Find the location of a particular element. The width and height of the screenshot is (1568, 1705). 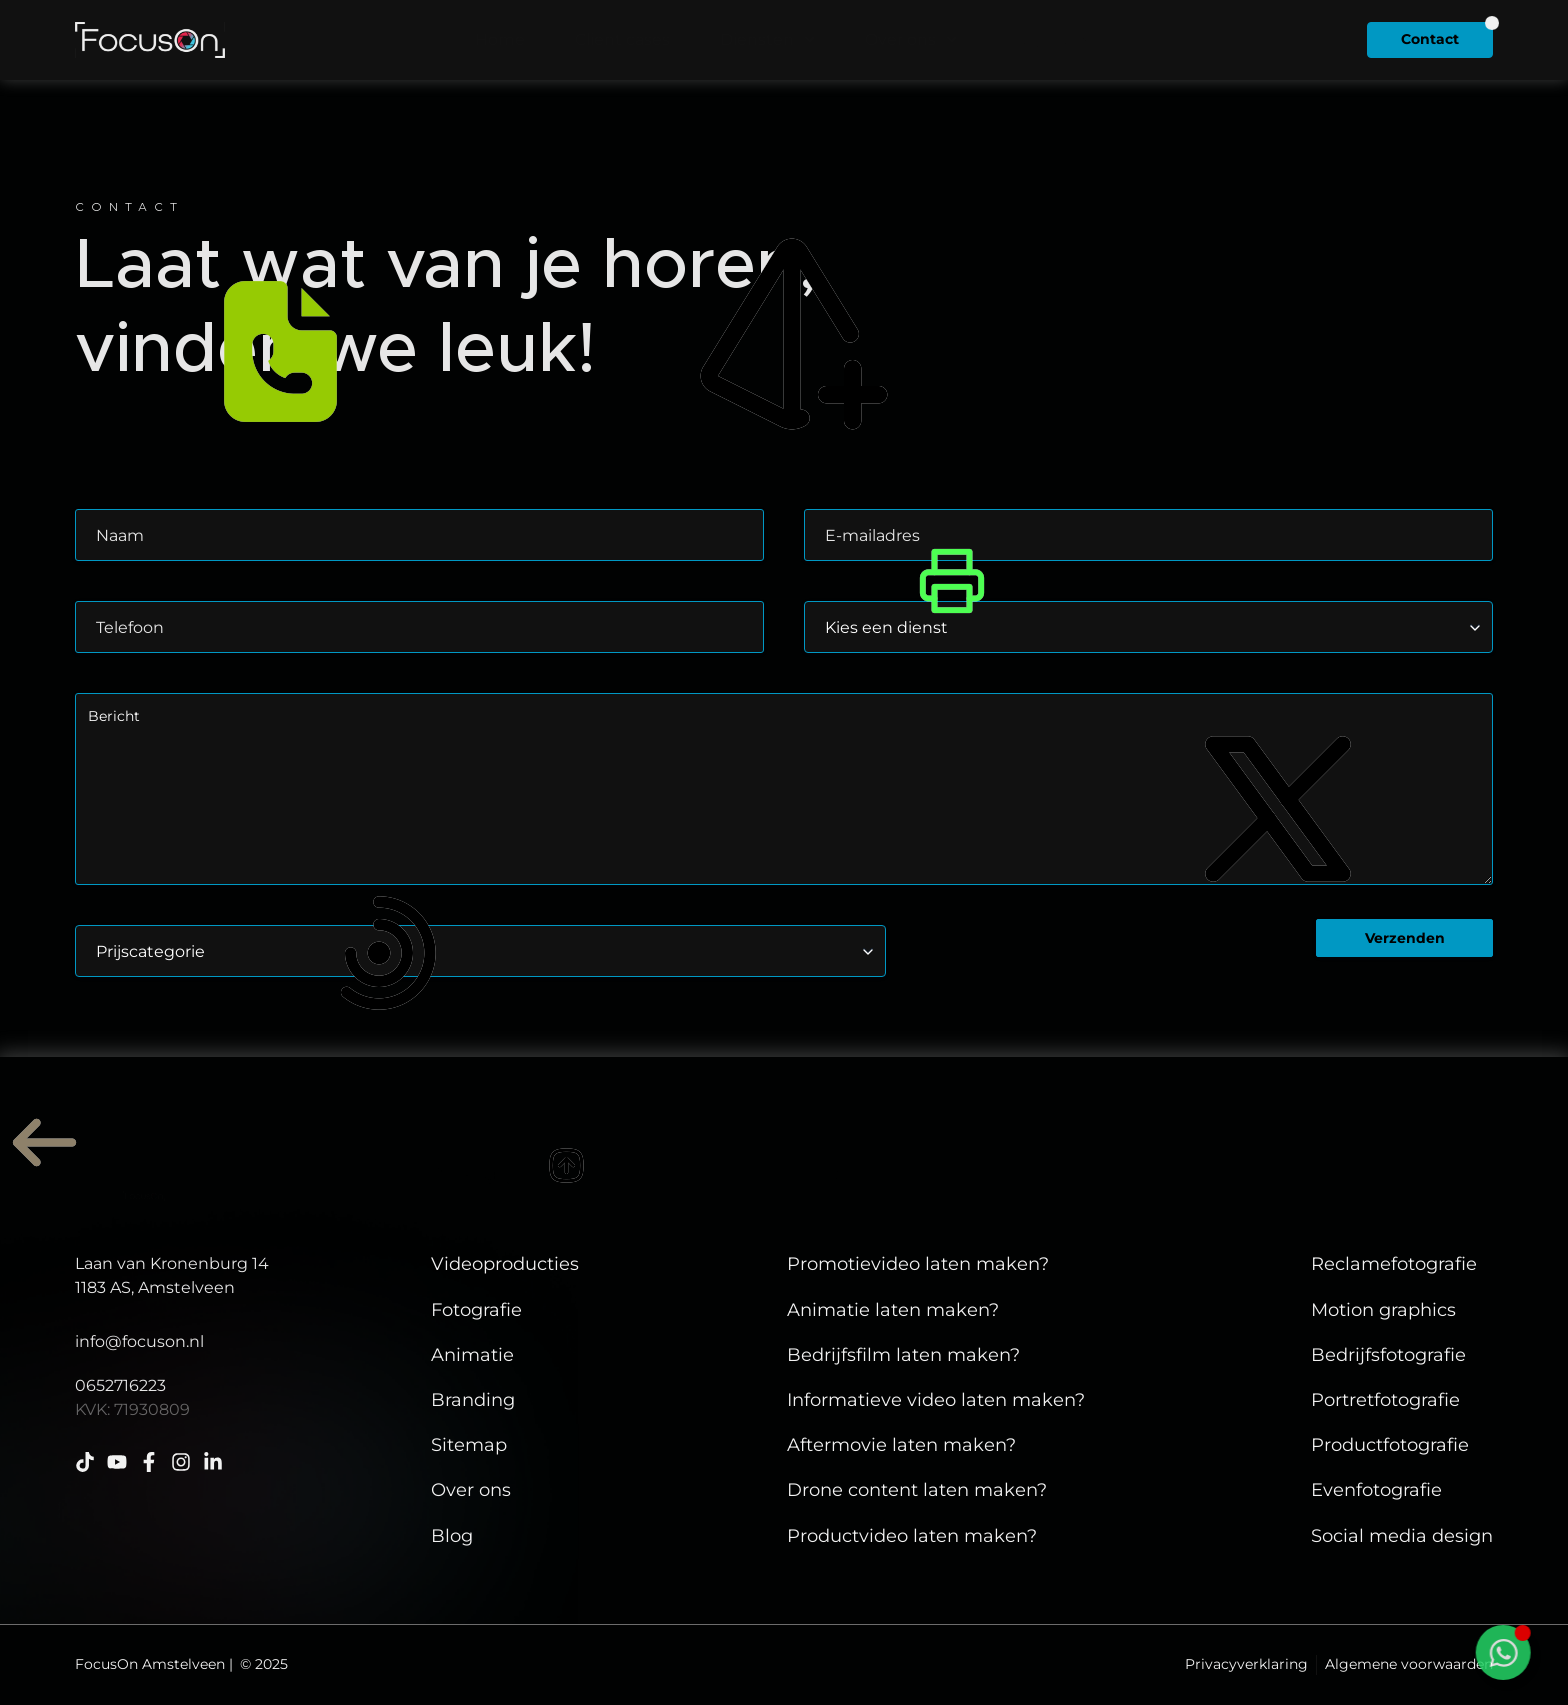

access phone call records or logs is located at coordinates (280, 351).